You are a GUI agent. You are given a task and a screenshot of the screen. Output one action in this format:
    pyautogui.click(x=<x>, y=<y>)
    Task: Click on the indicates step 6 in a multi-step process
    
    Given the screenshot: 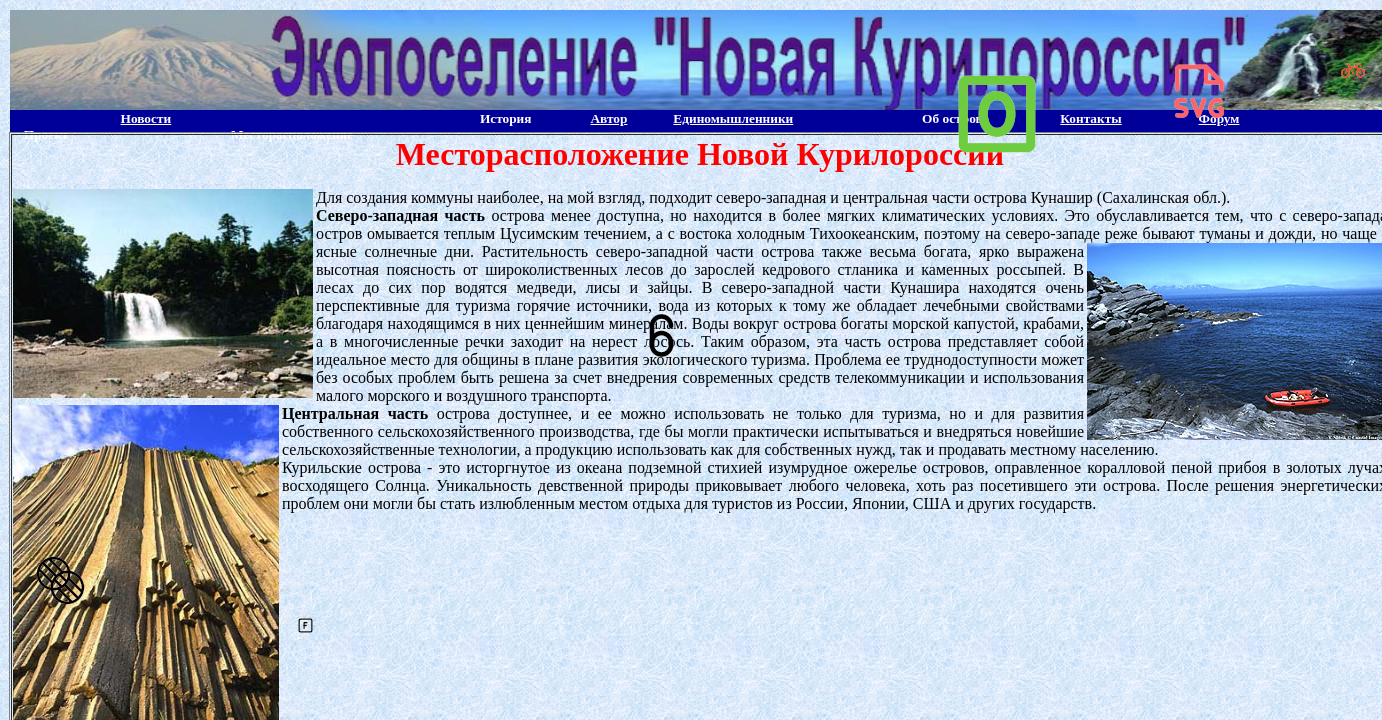 What is the action you would take?
    pyautogui.click(x=661, y=335)
    